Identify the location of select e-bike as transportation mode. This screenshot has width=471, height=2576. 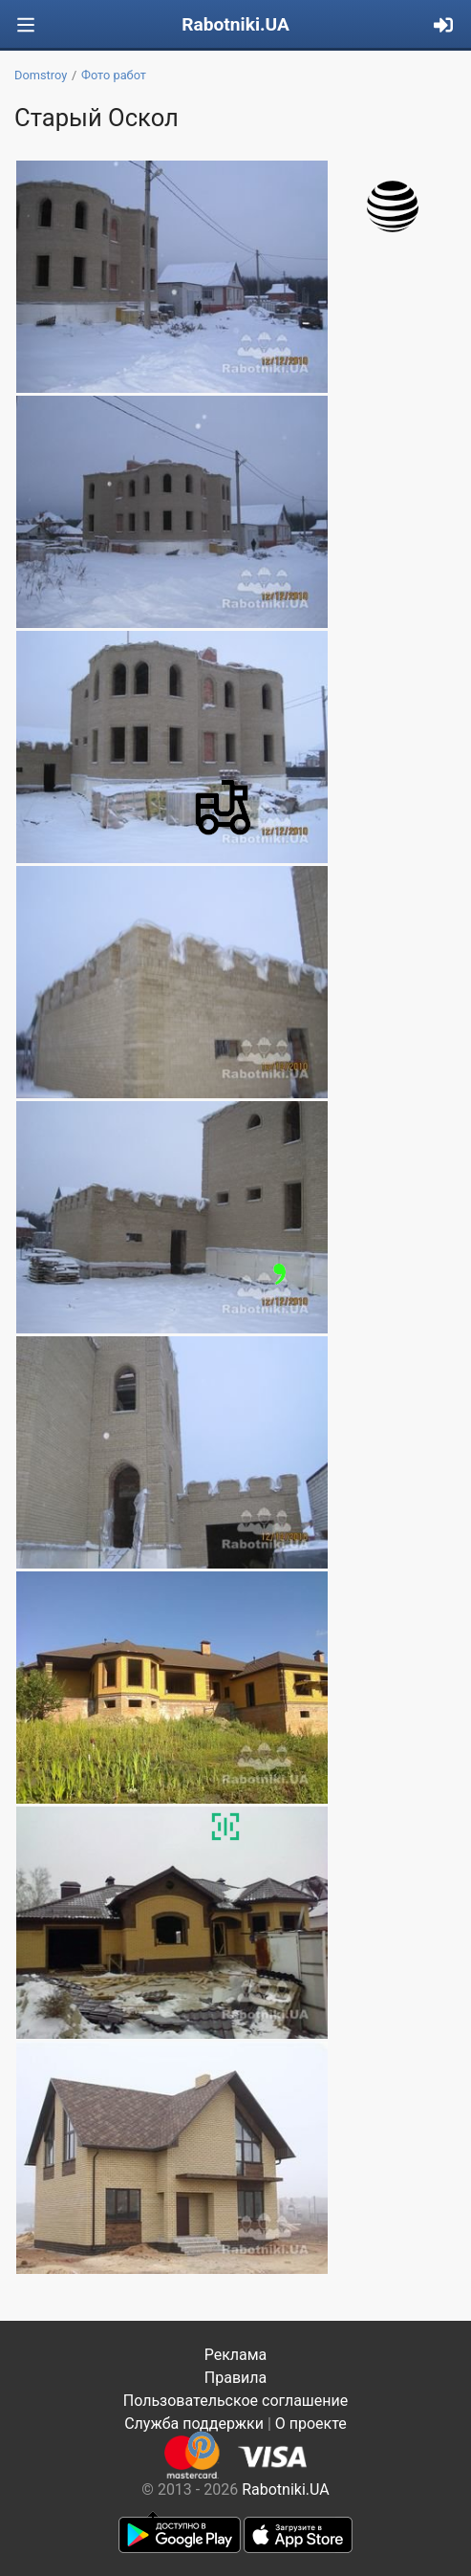
(222, 809).